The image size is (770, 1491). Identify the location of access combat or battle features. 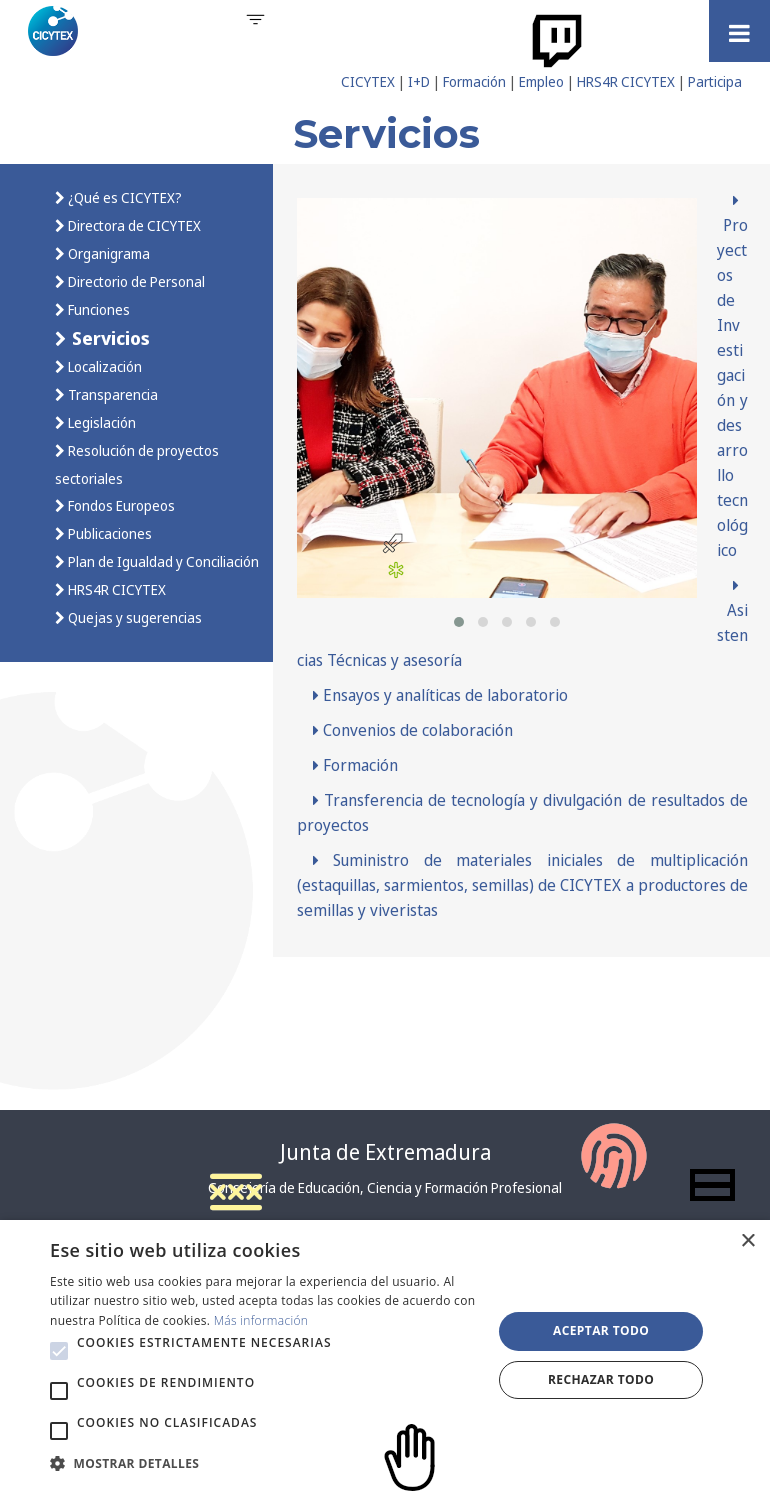
(393, 543).